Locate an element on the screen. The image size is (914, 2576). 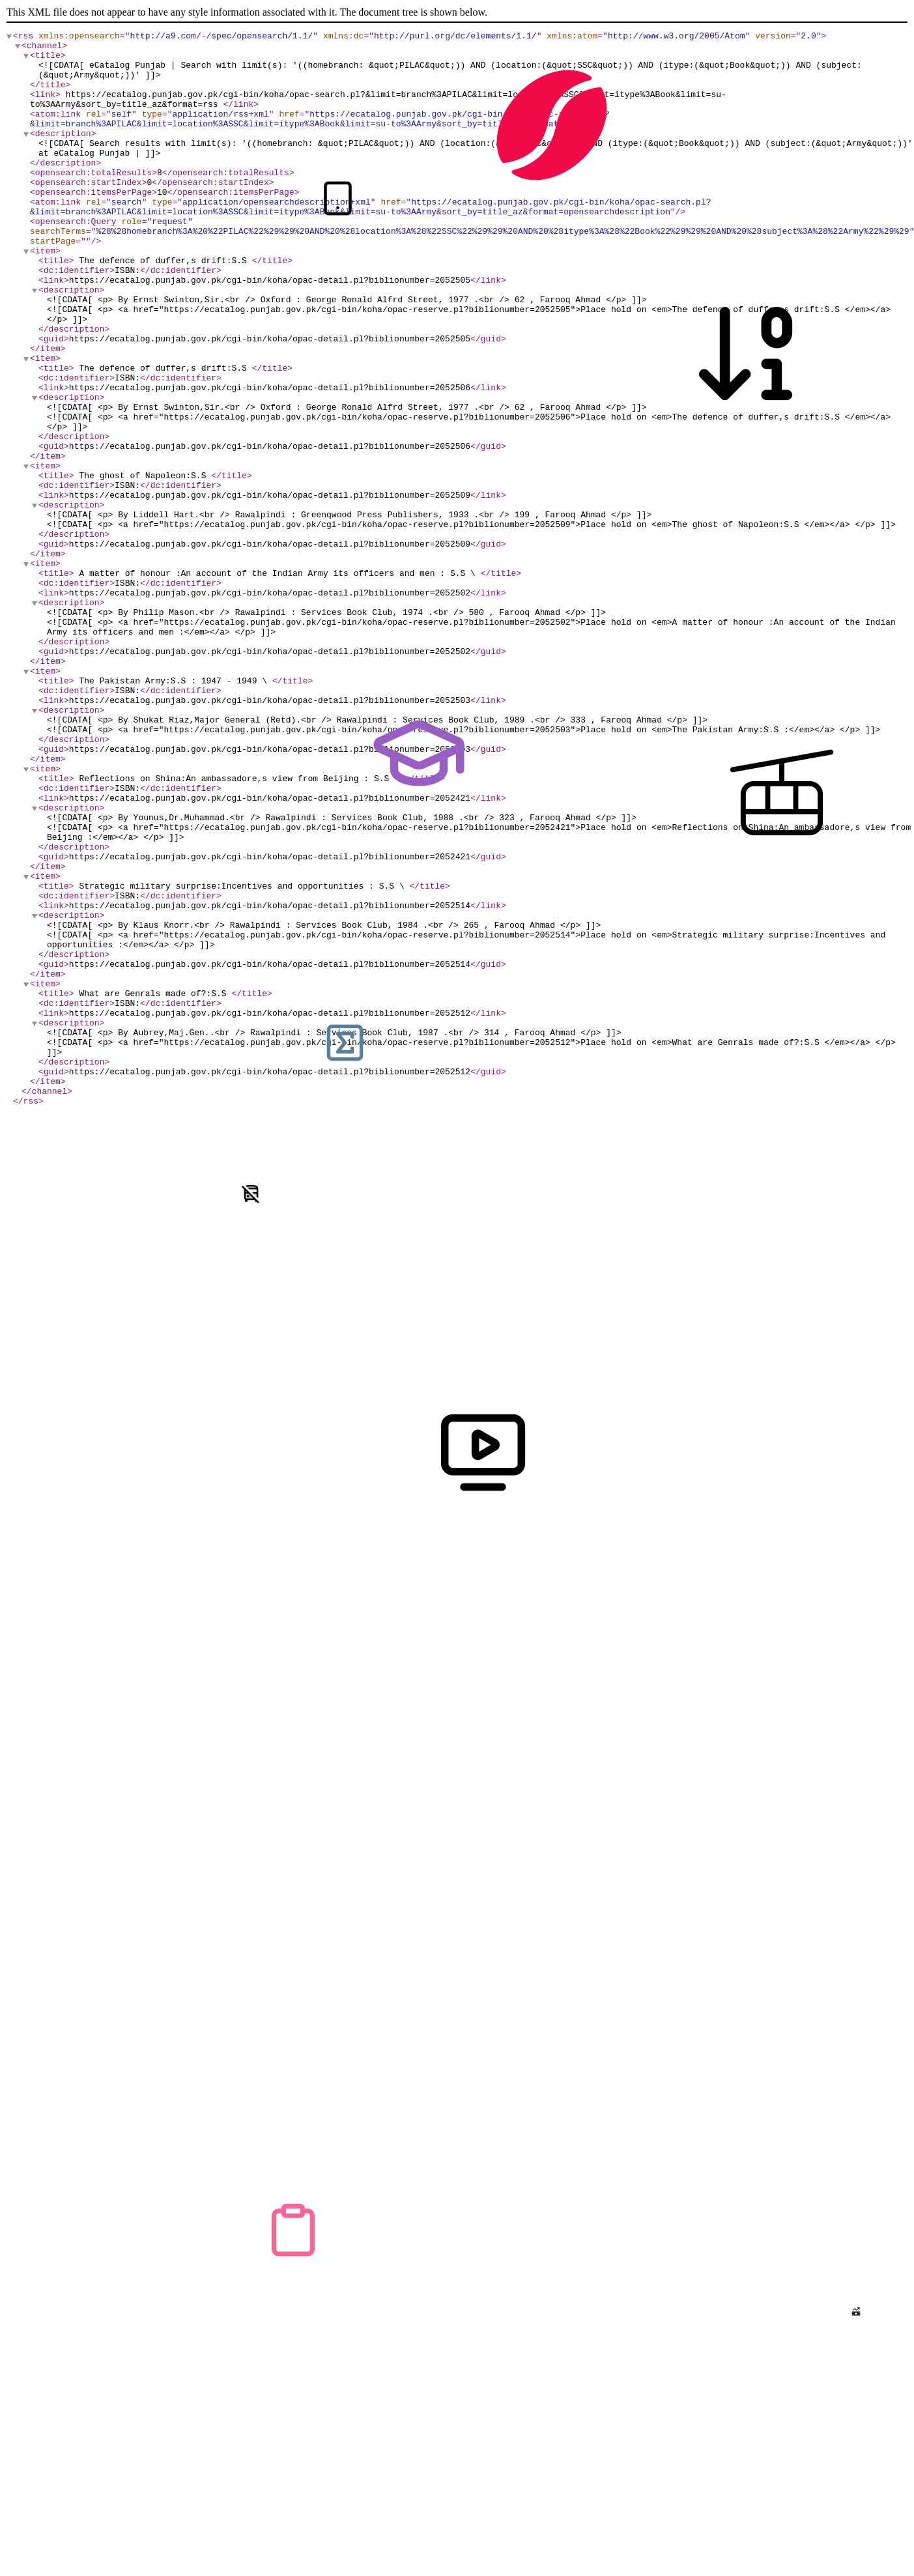
switch to tablet view is located at coordinates (337, 198).